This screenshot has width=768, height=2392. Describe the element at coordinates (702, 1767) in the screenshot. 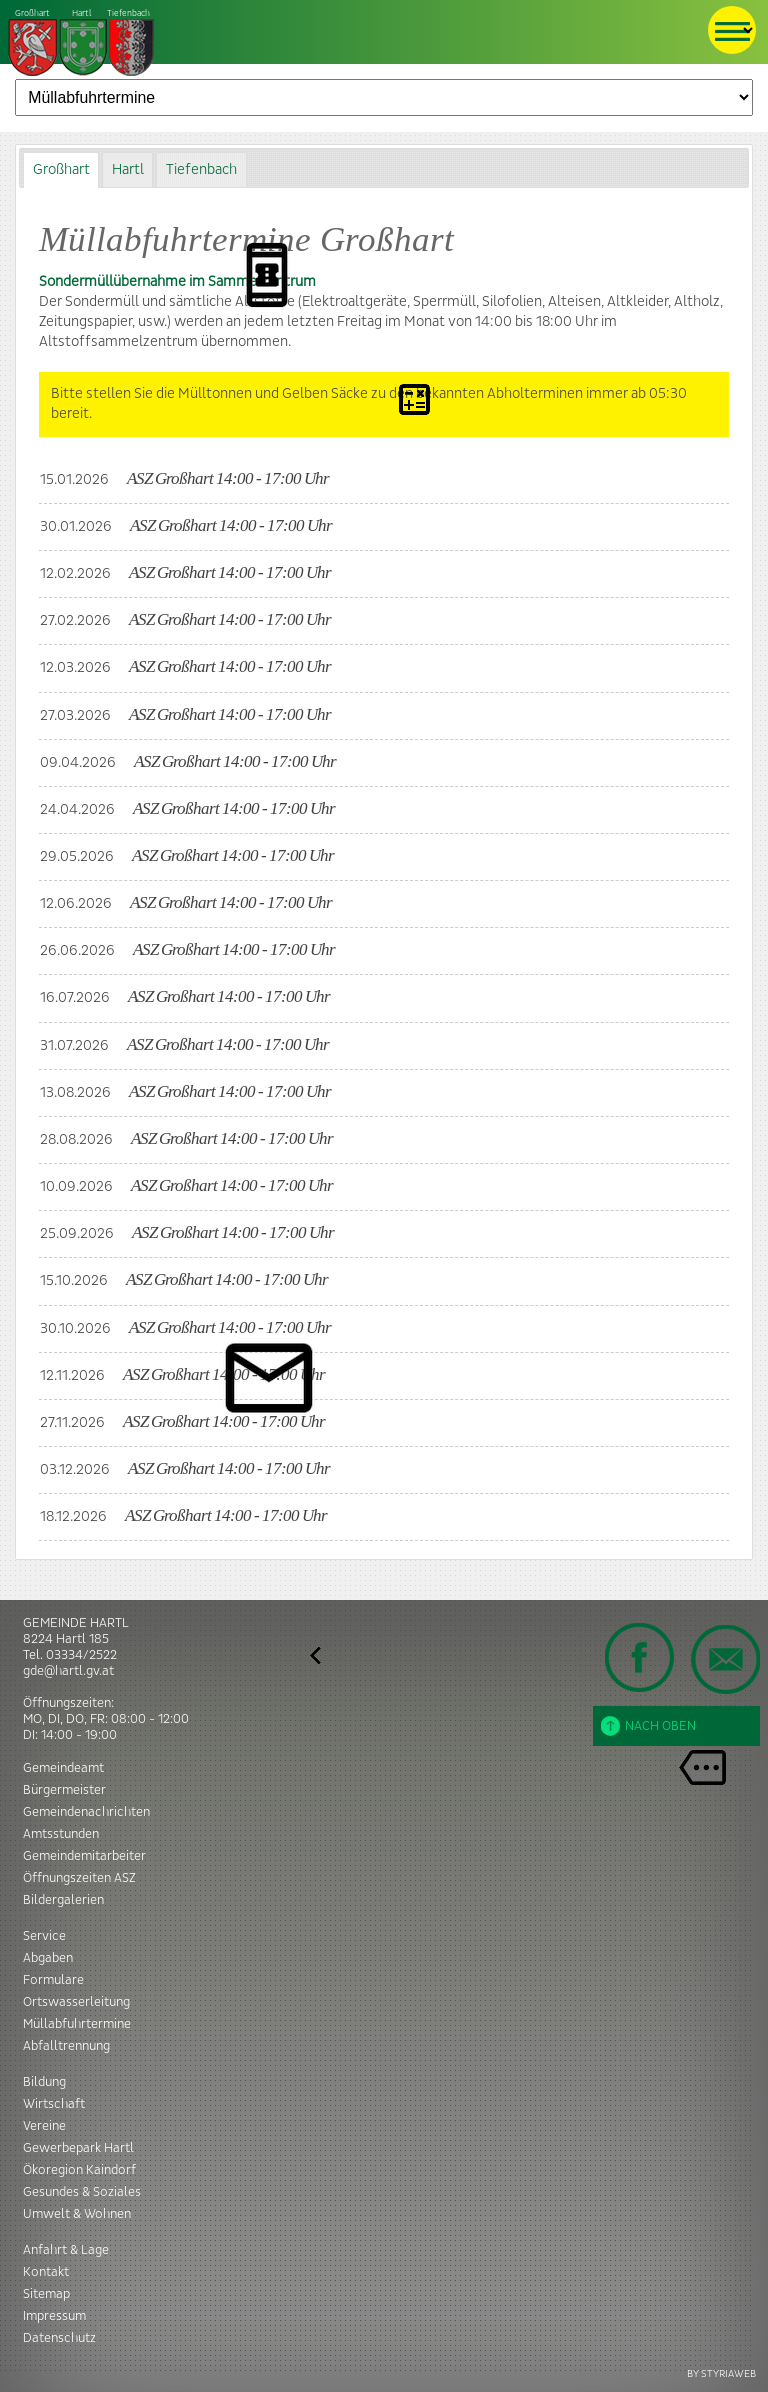

I see `view more notifications` at that location.